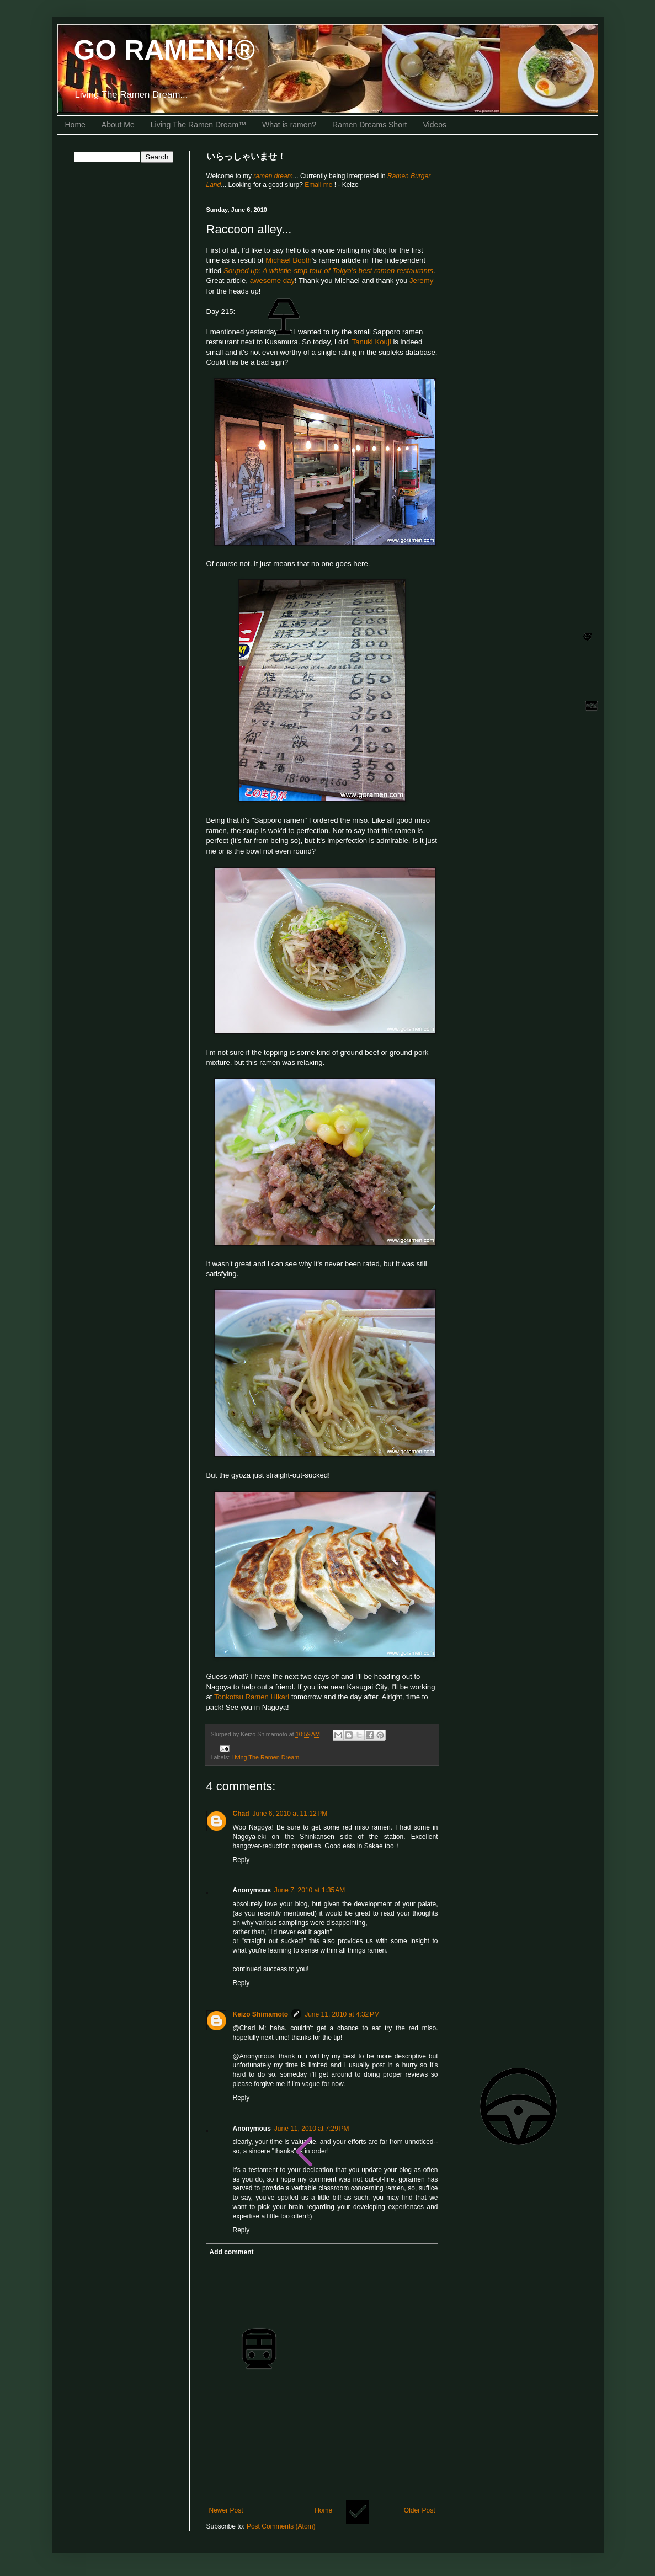  I want to click on report feeling unwell or sick, so click(587, 636).